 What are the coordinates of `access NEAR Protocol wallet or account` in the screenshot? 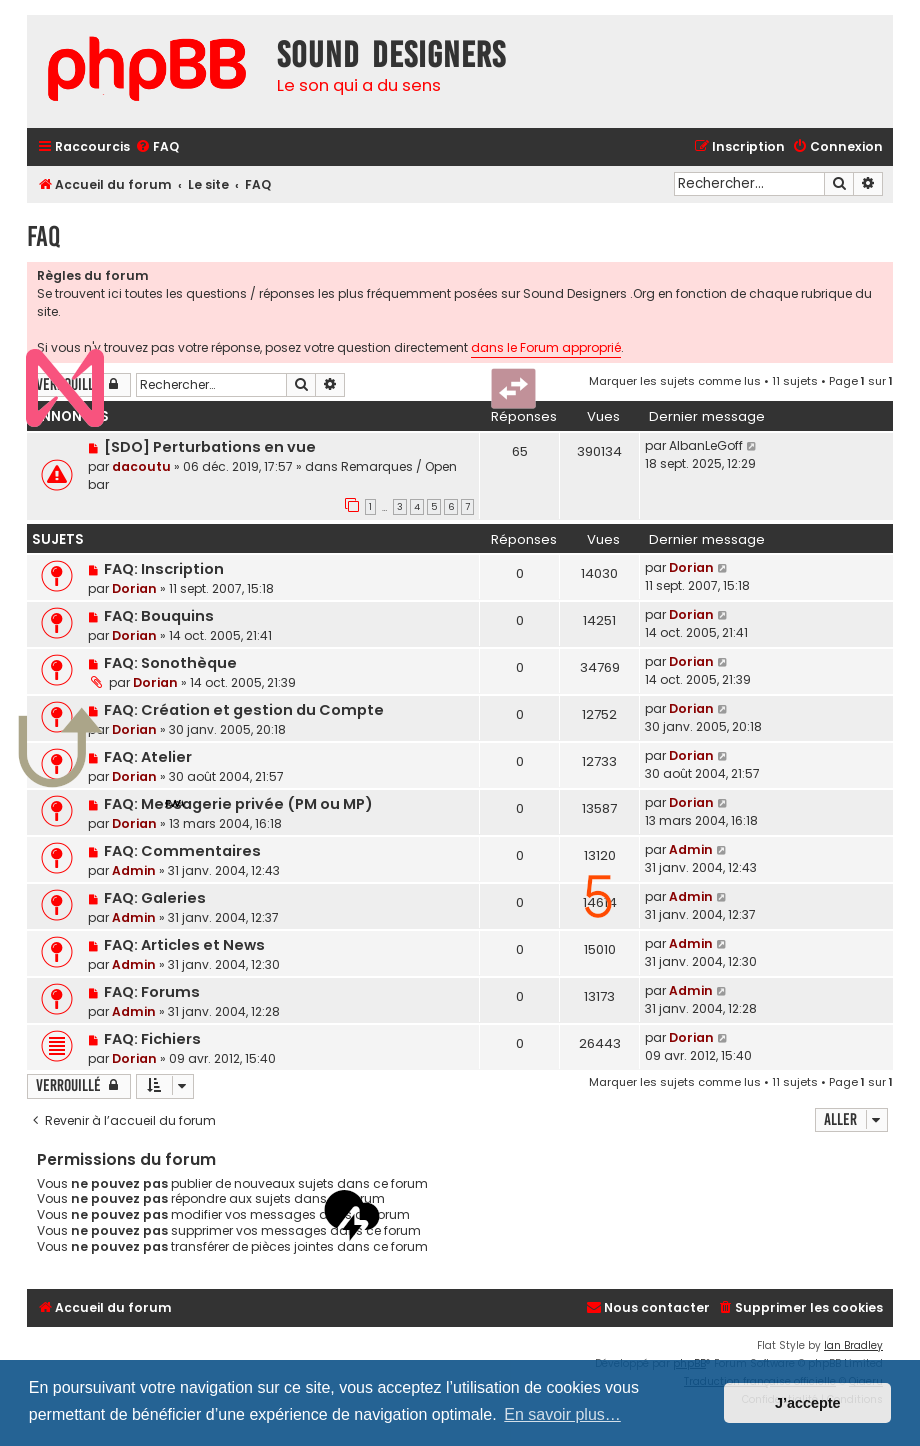 It's located at (65, 388).